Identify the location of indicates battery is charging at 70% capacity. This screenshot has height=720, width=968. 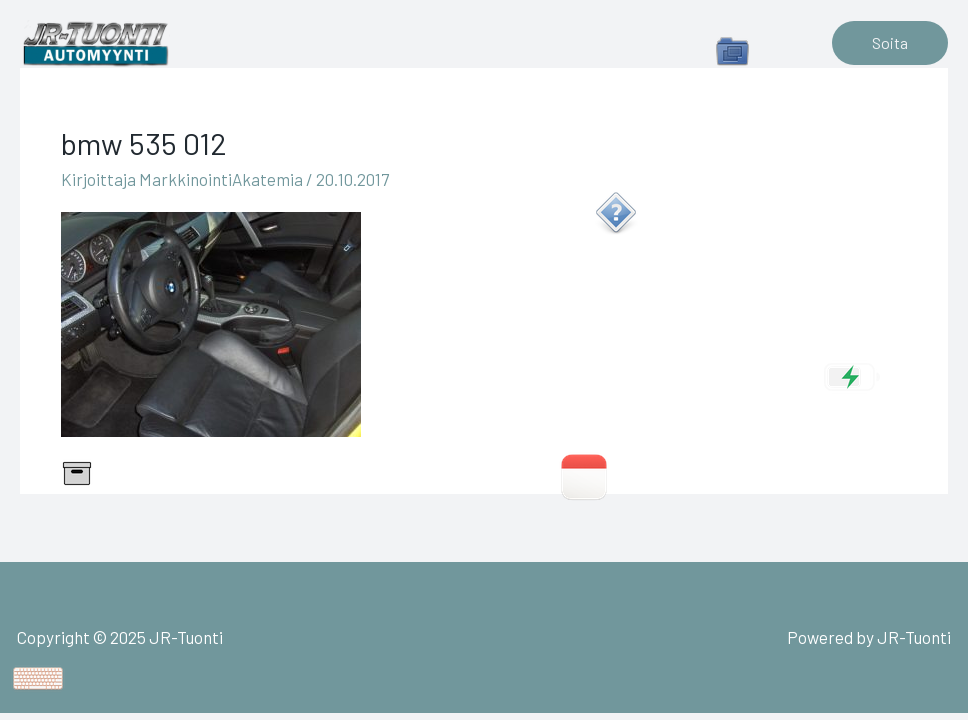
(852, 377).